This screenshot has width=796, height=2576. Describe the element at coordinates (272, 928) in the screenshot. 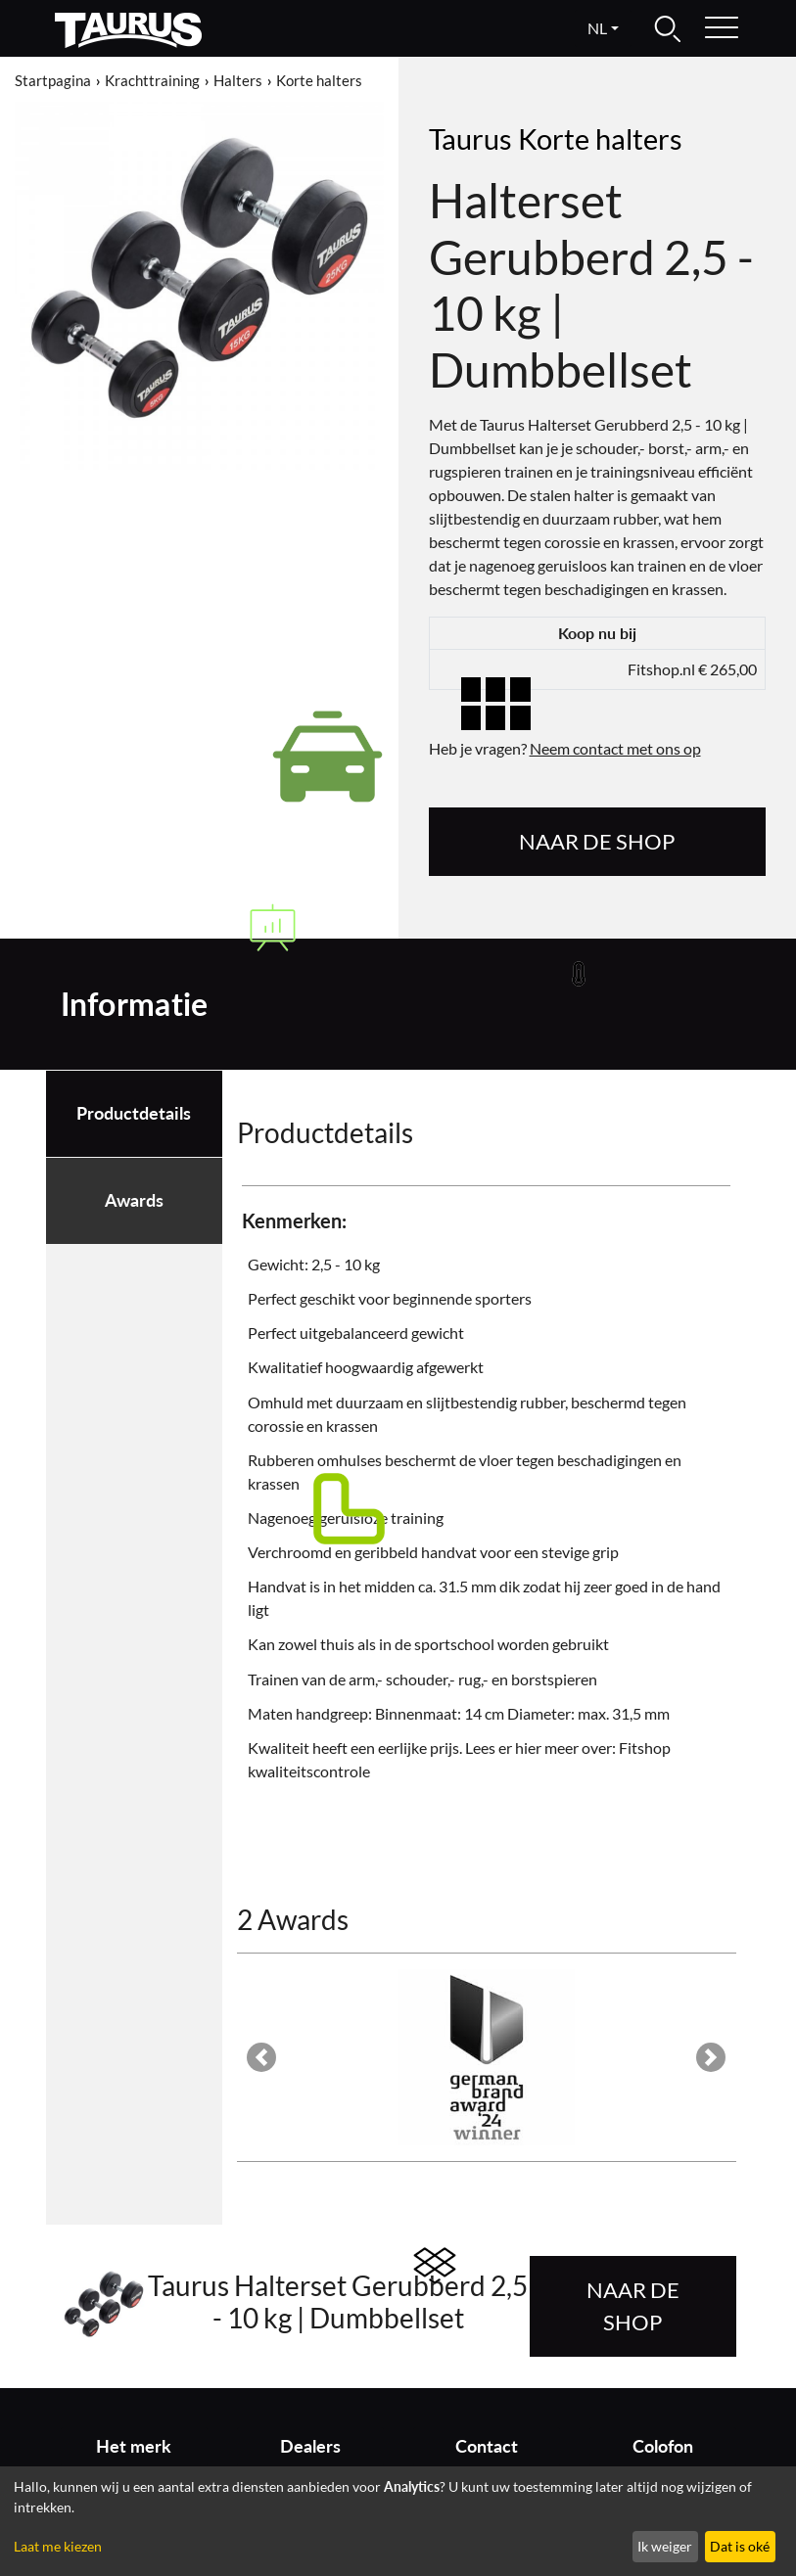

I see `view presentation with chart data` at that location.